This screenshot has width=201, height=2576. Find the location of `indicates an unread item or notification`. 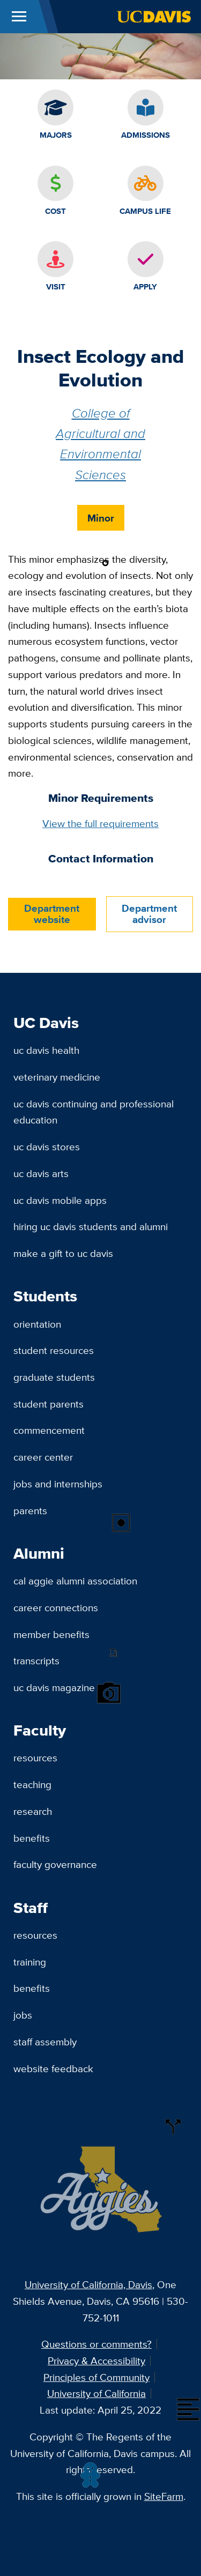

indicates an unread item or notification is located at coordinates (105, 563).